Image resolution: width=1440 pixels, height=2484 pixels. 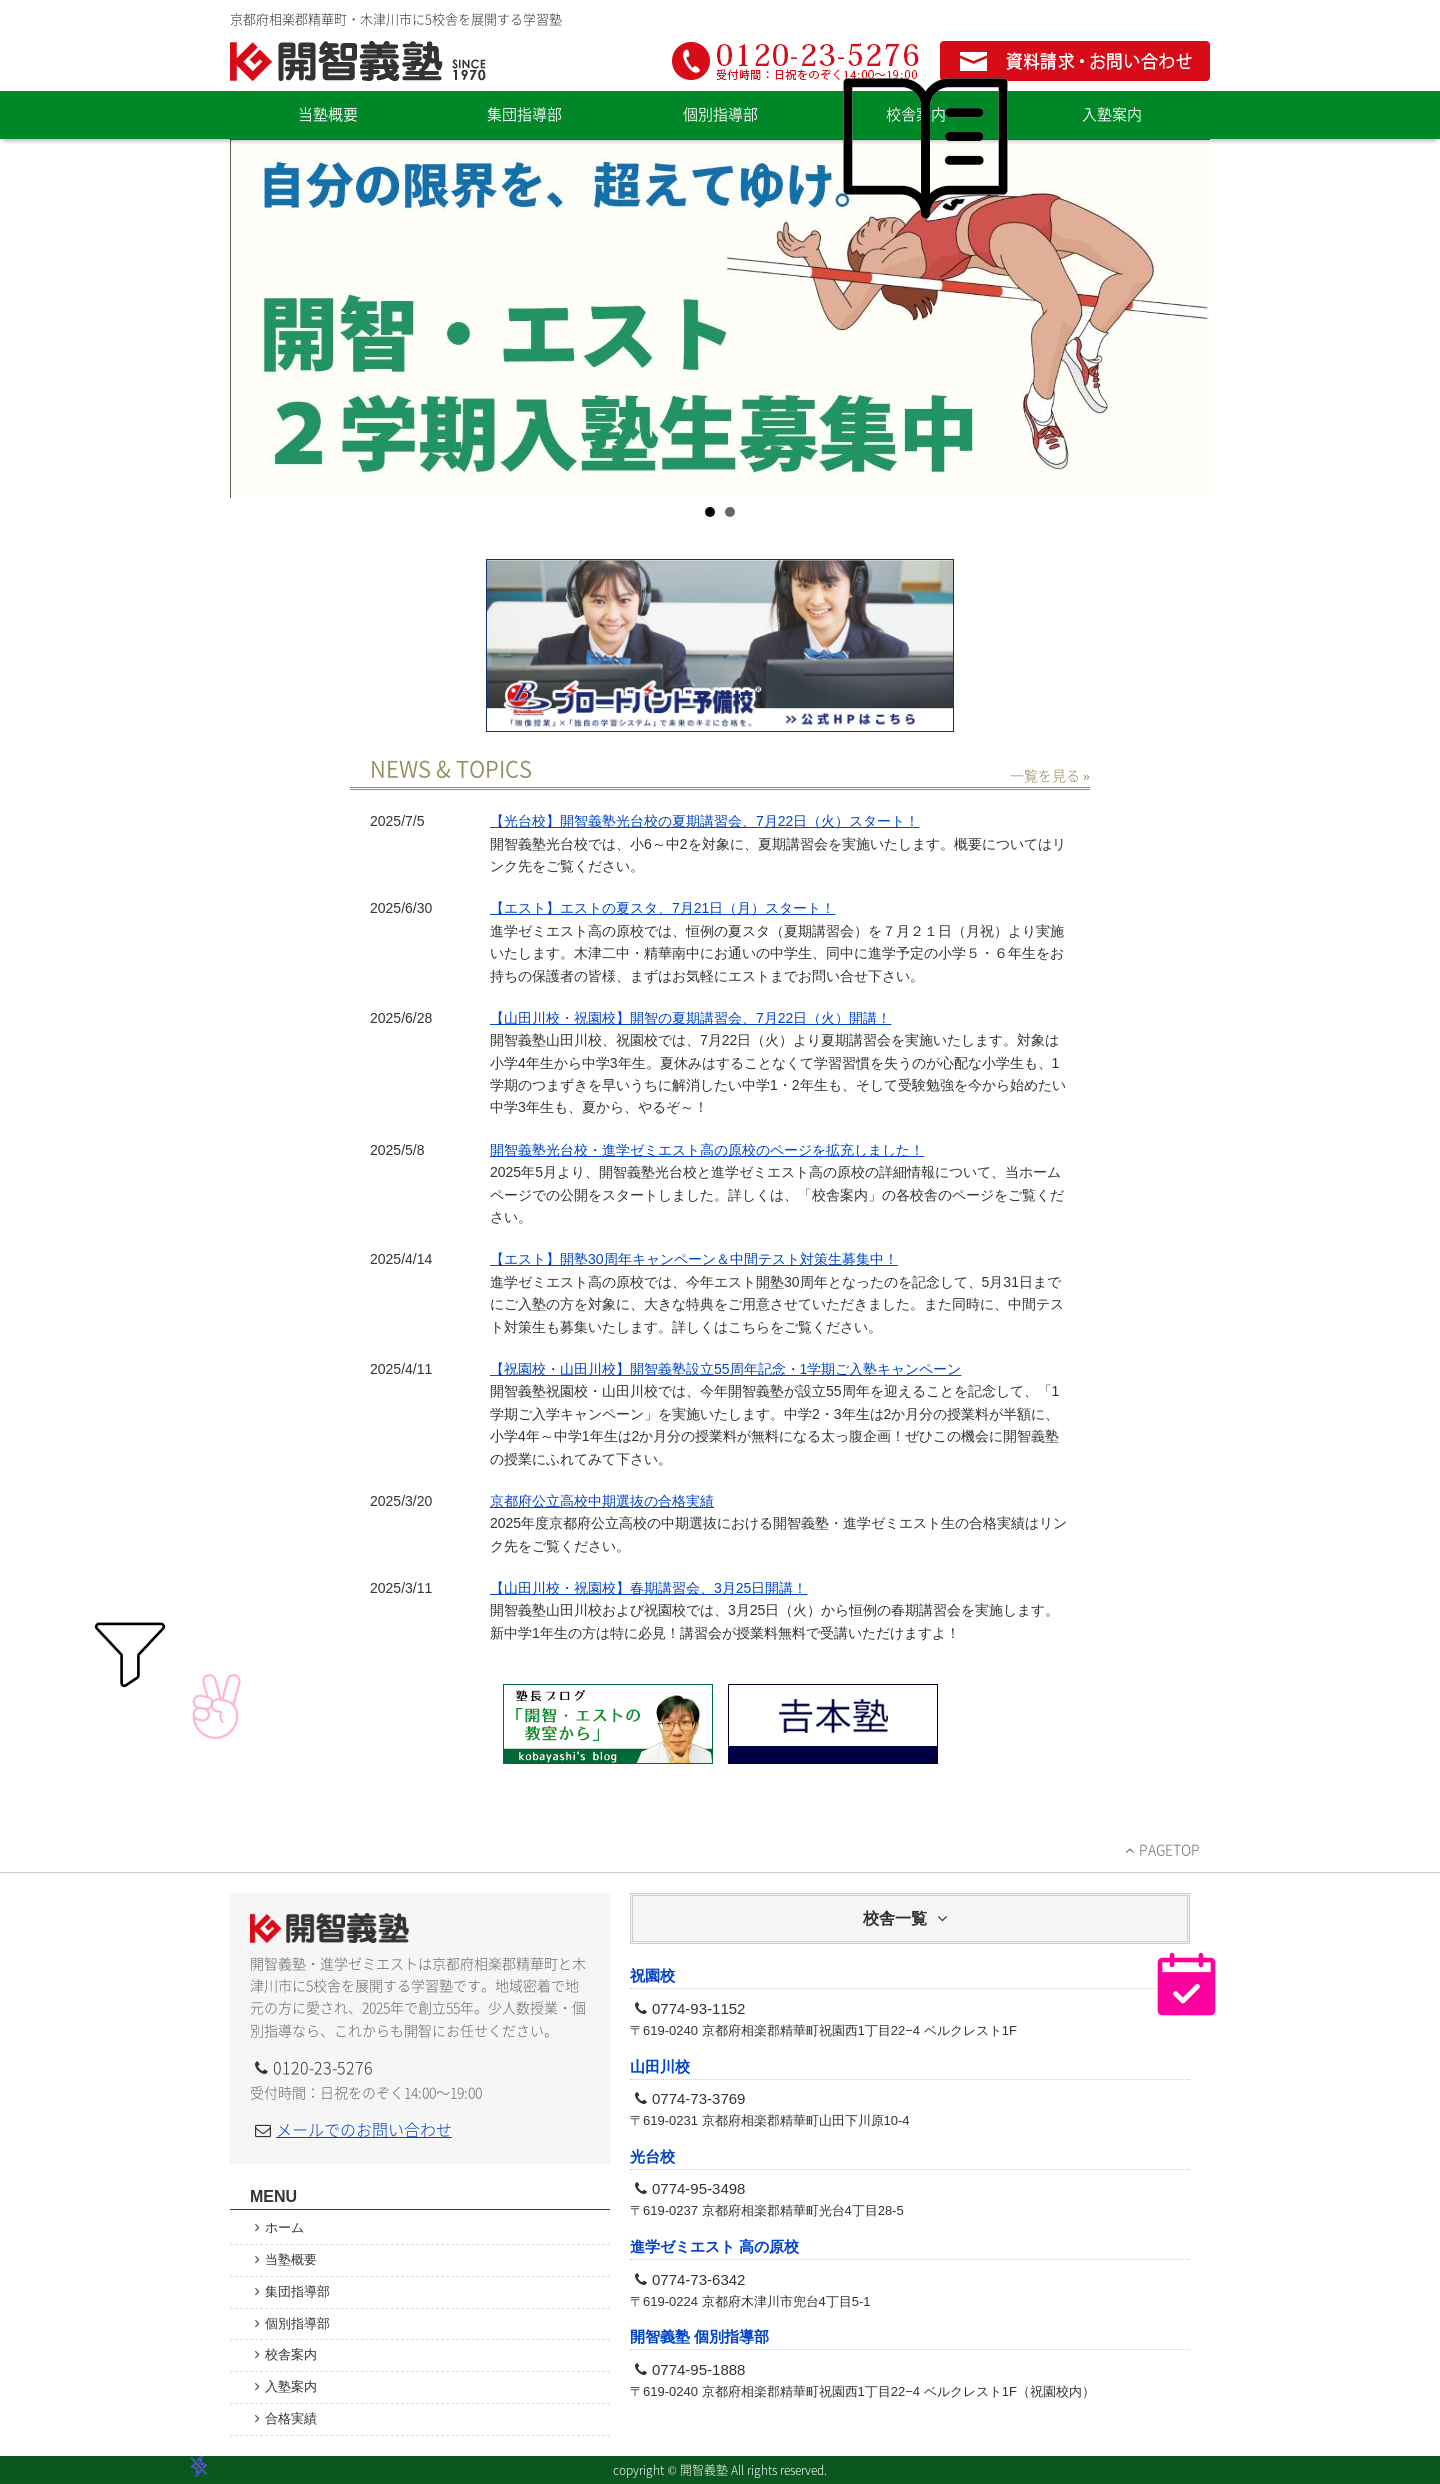 What do you see at coordinates (925, 136) in the screenshot?
I see `open reading mode or e-reader` at bounding box center [925, 136].